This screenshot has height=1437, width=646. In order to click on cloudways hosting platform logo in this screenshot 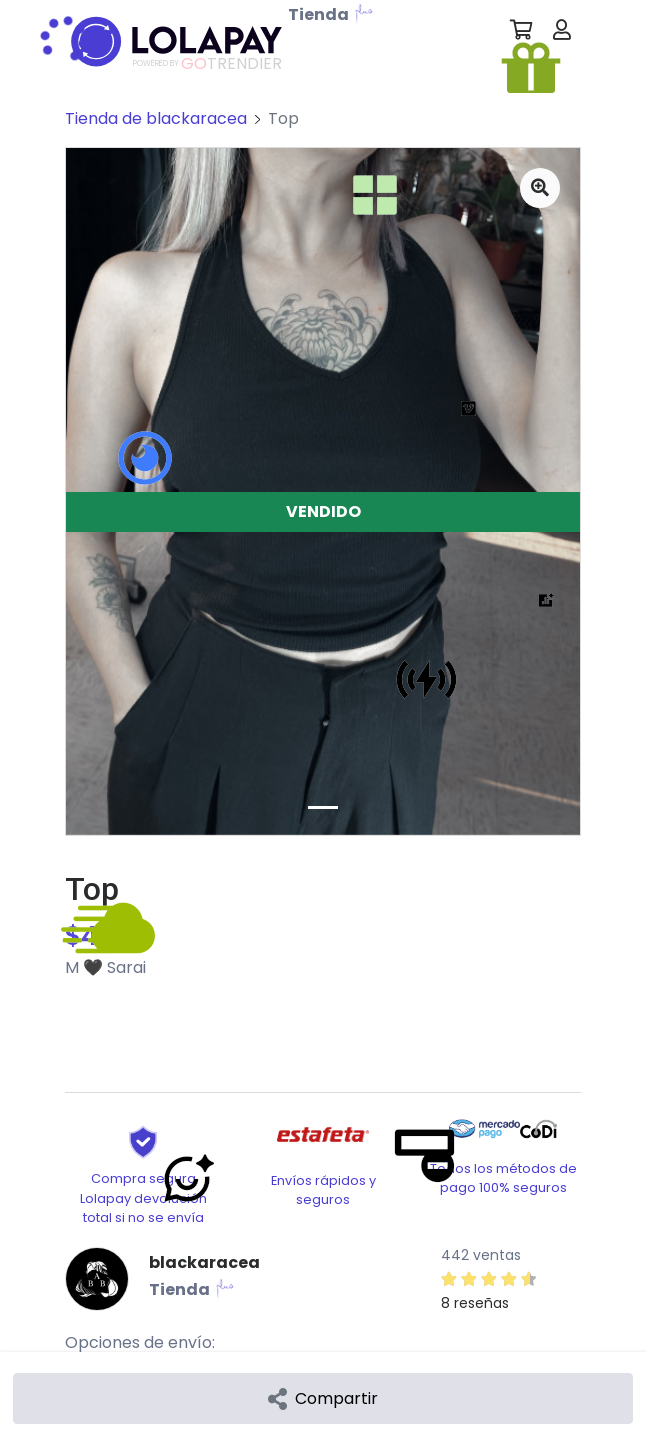, I will do `click(108, 928)`.